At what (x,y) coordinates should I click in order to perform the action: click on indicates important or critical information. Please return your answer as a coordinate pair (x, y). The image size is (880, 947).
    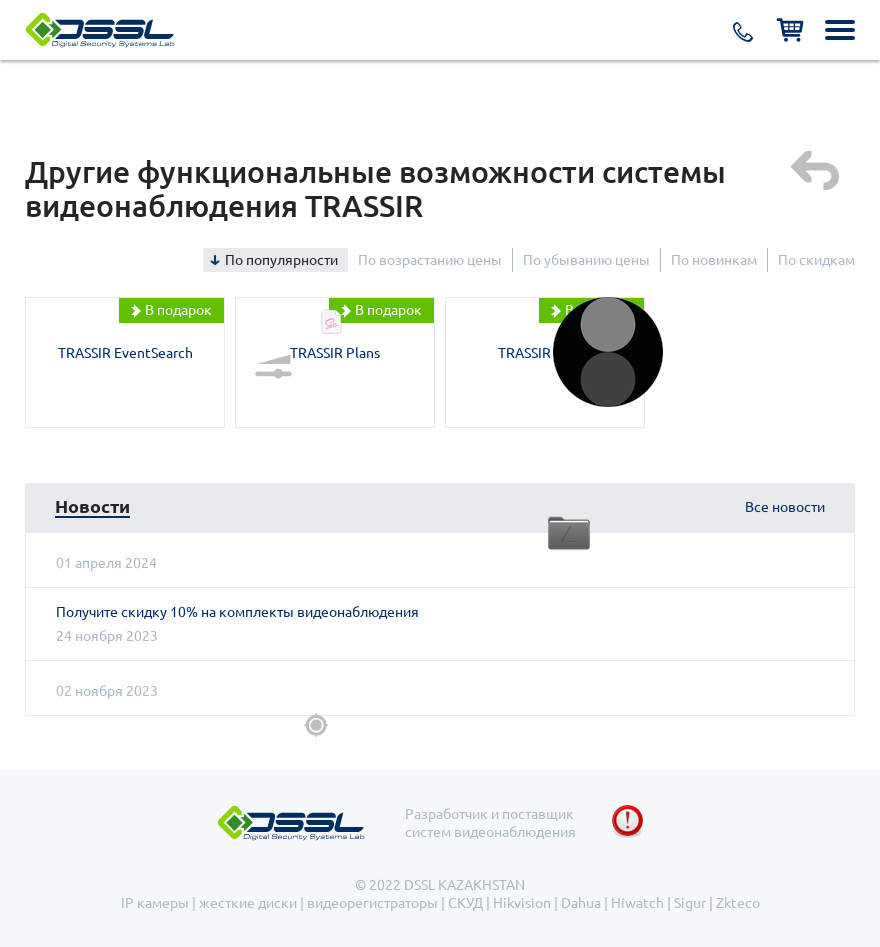
    Looking at the image, I should click on (627, 820).